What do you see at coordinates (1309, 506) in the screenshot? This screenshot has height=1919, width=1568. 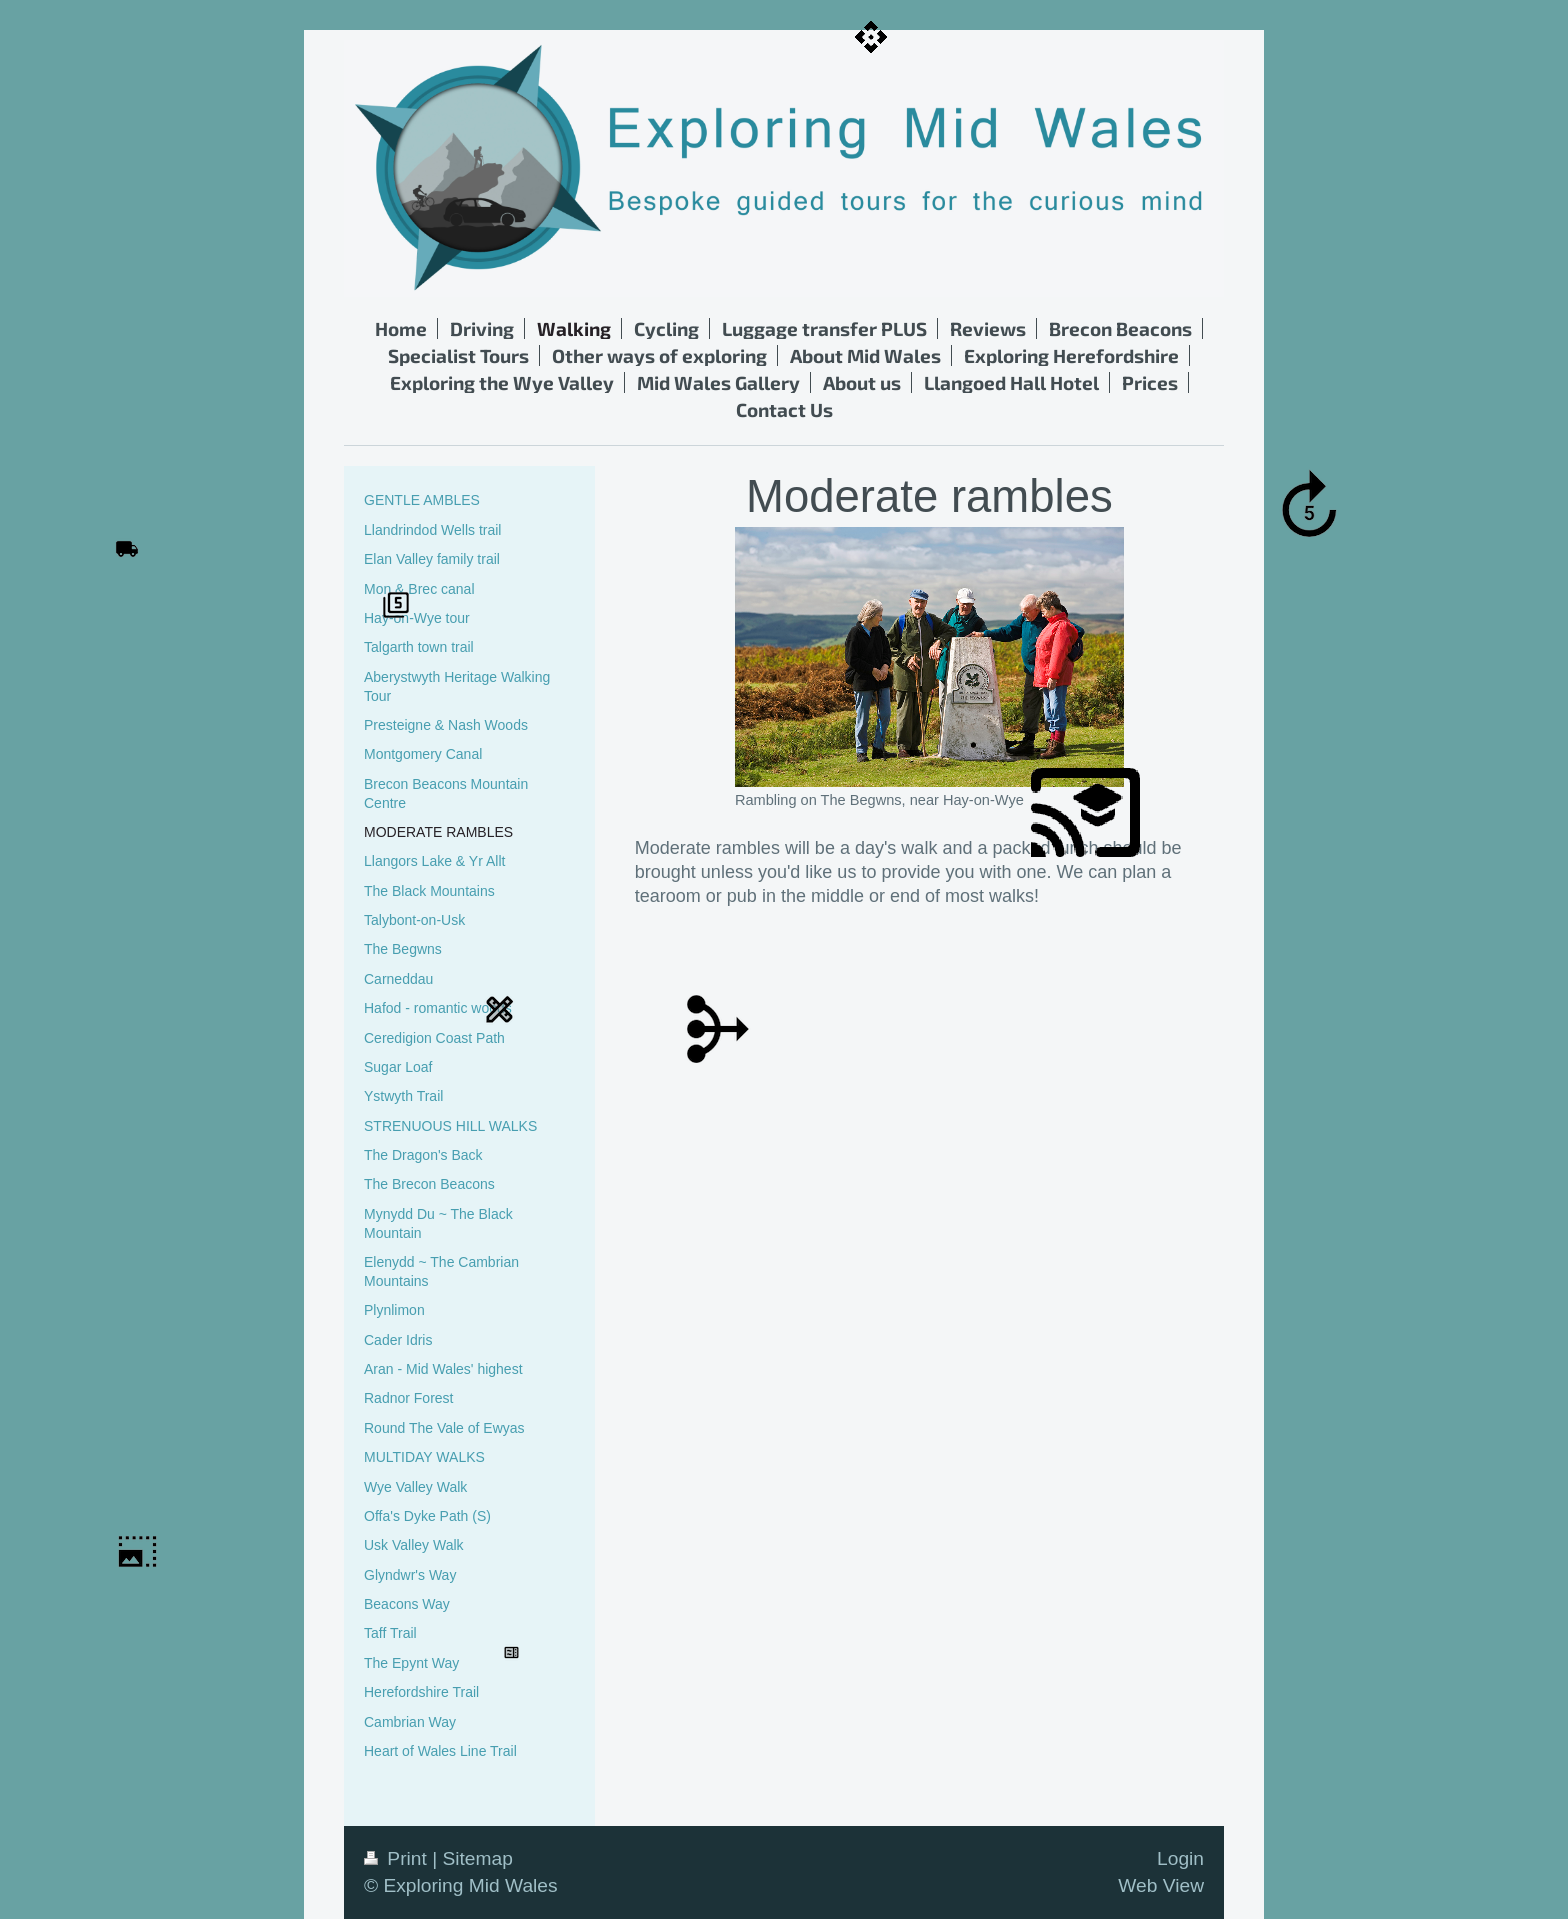 I see `skip forward 5 seconds in media playback` at bounding box center [1309, 506].